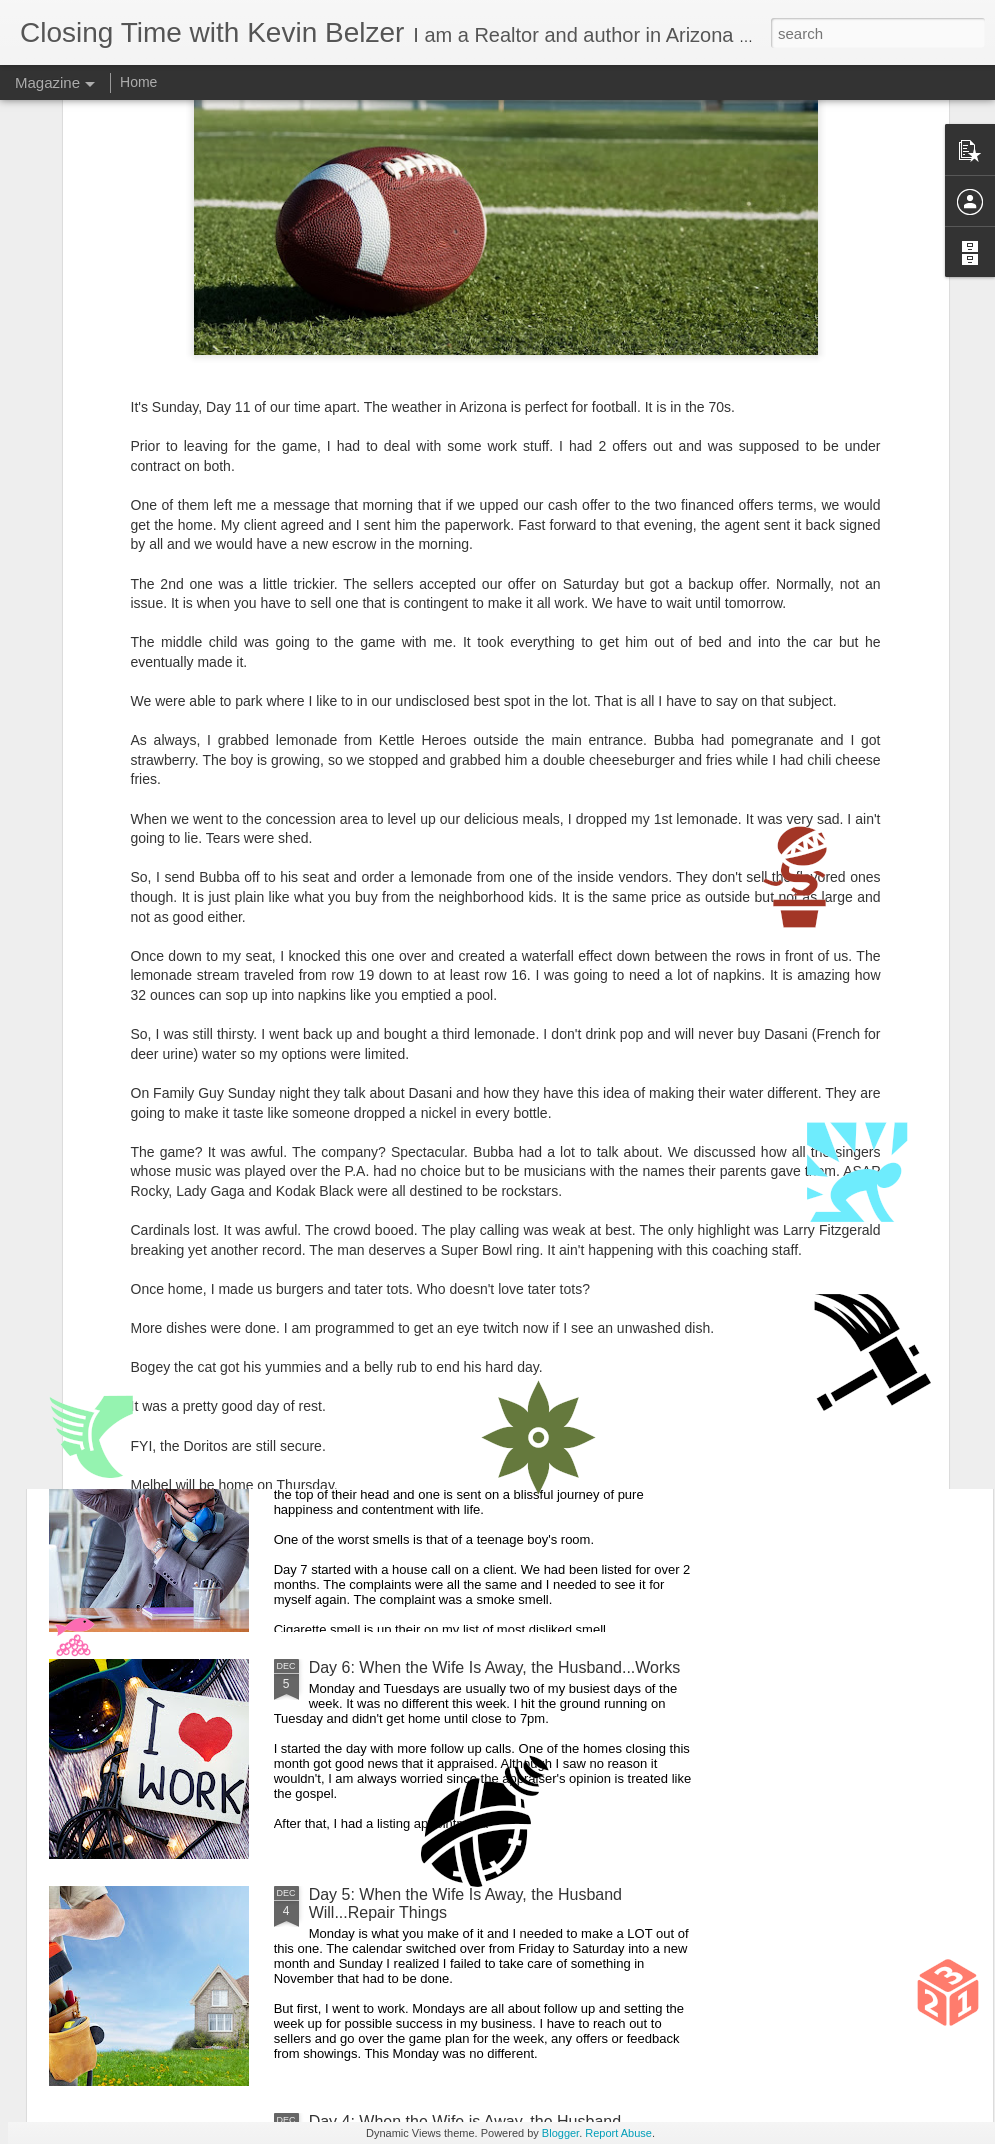  What do you see at coordinates (799, 876) in the screenshot?
I see `represents a carnivorous plant item or creature in a game` at bounding box center [799, 876].